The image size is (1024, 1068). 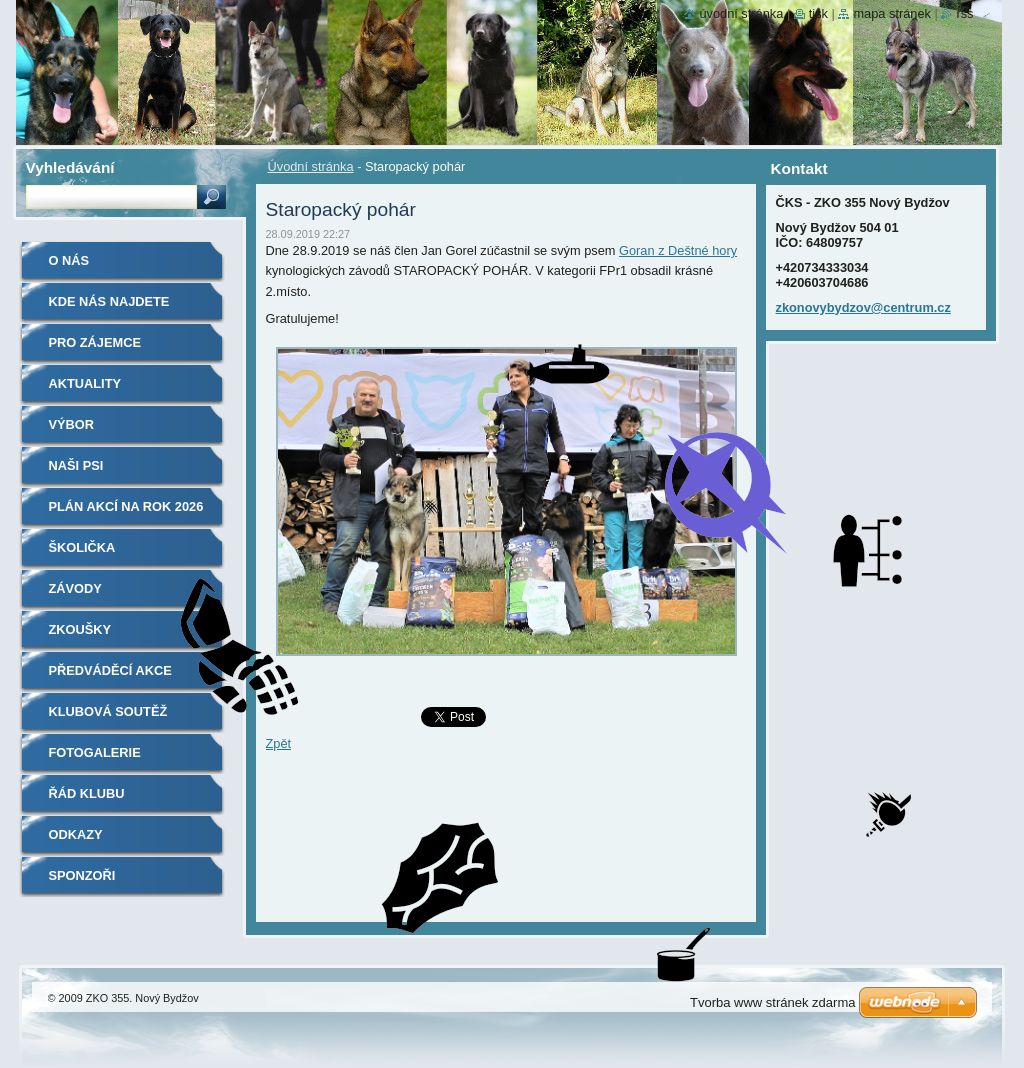 I want to click on view character skills or abilities, so click(x=869, y=550).